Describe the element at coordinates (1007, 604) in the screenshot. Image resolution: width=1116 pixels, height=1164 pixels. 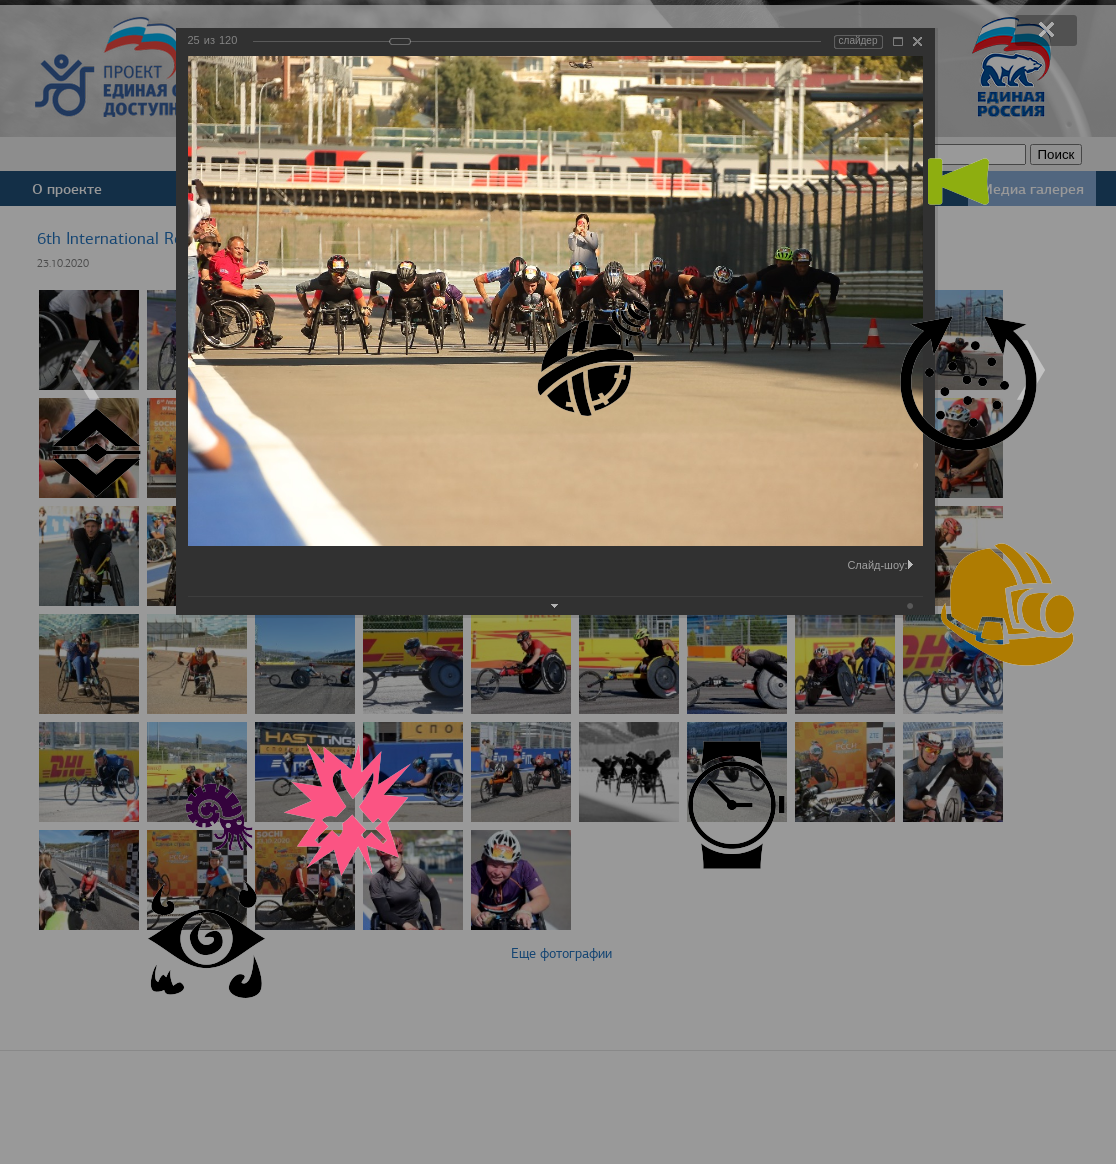
I see `mining or excavation activity in a game` at that location.